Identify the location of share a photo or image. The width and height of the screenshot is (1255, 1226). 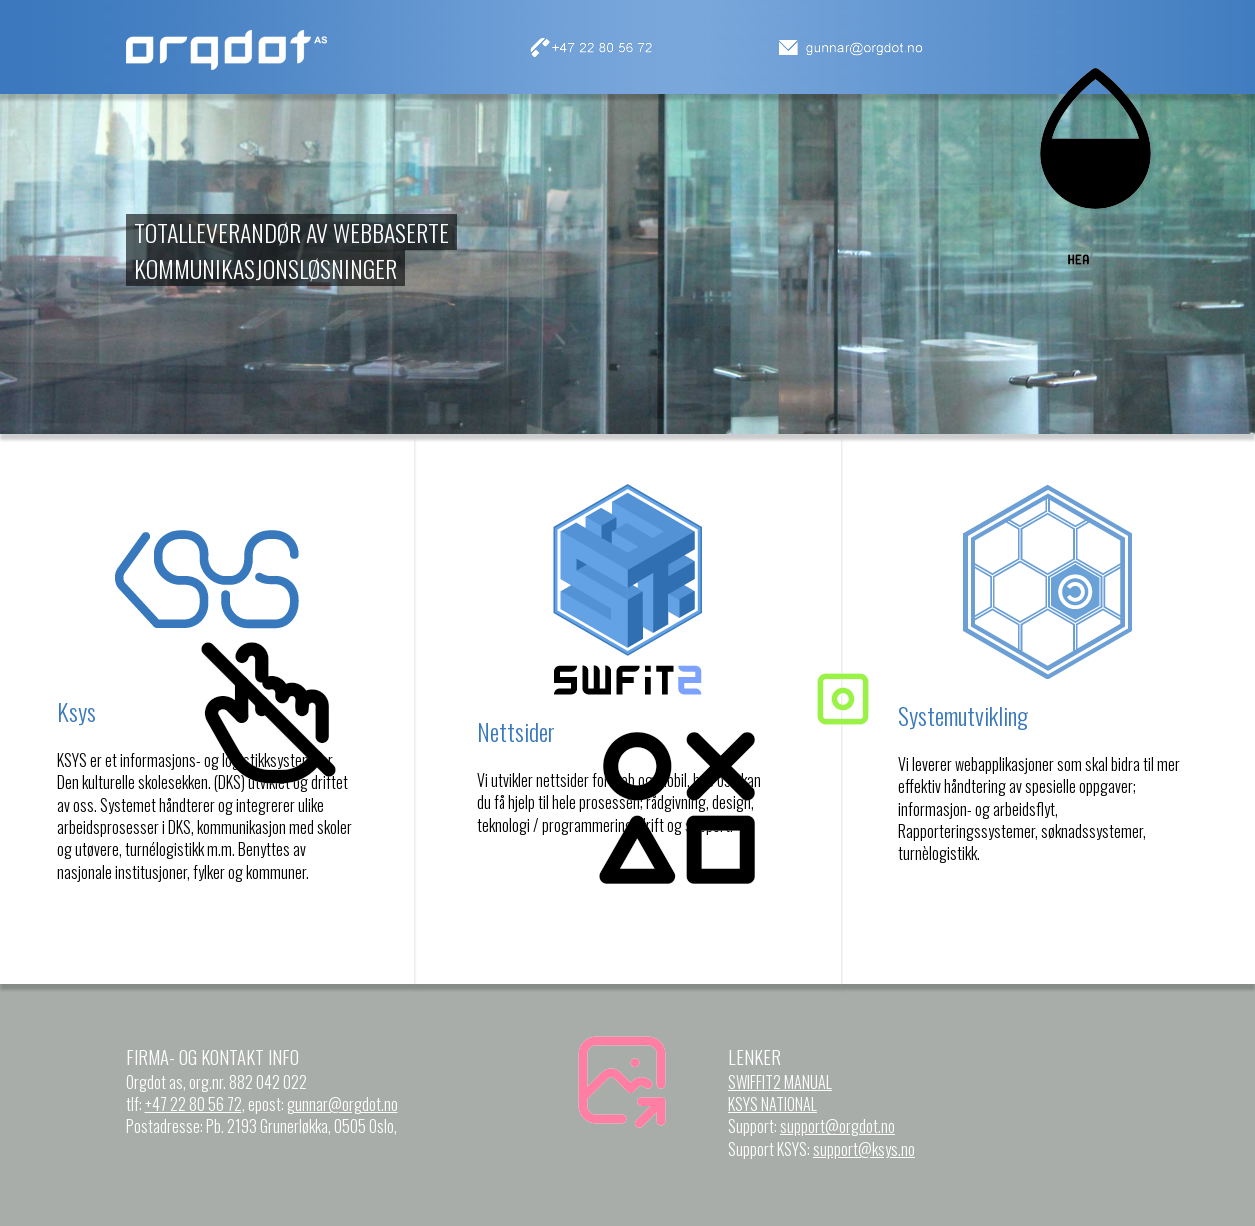
(622, 1080).